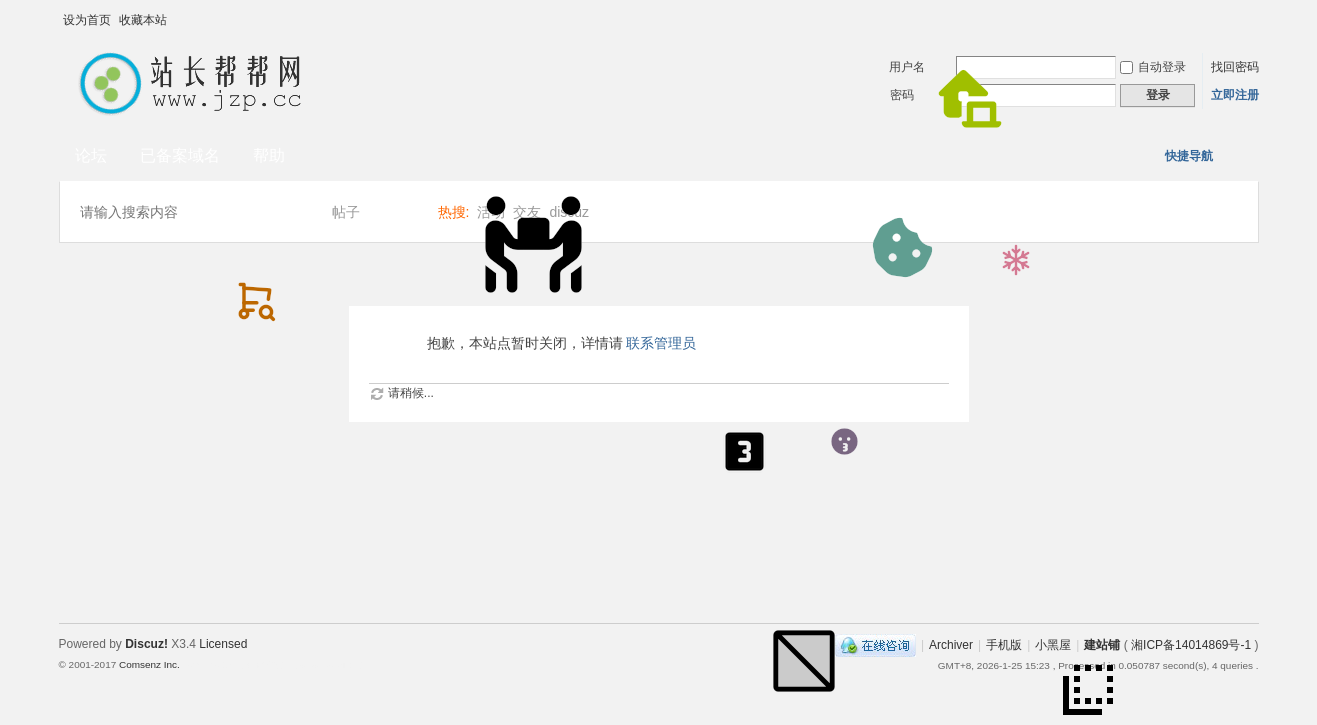 This screenshot has height=725, width=1317. I want to click on indicates cold or freezing temperature setting, so click(1016, 260).